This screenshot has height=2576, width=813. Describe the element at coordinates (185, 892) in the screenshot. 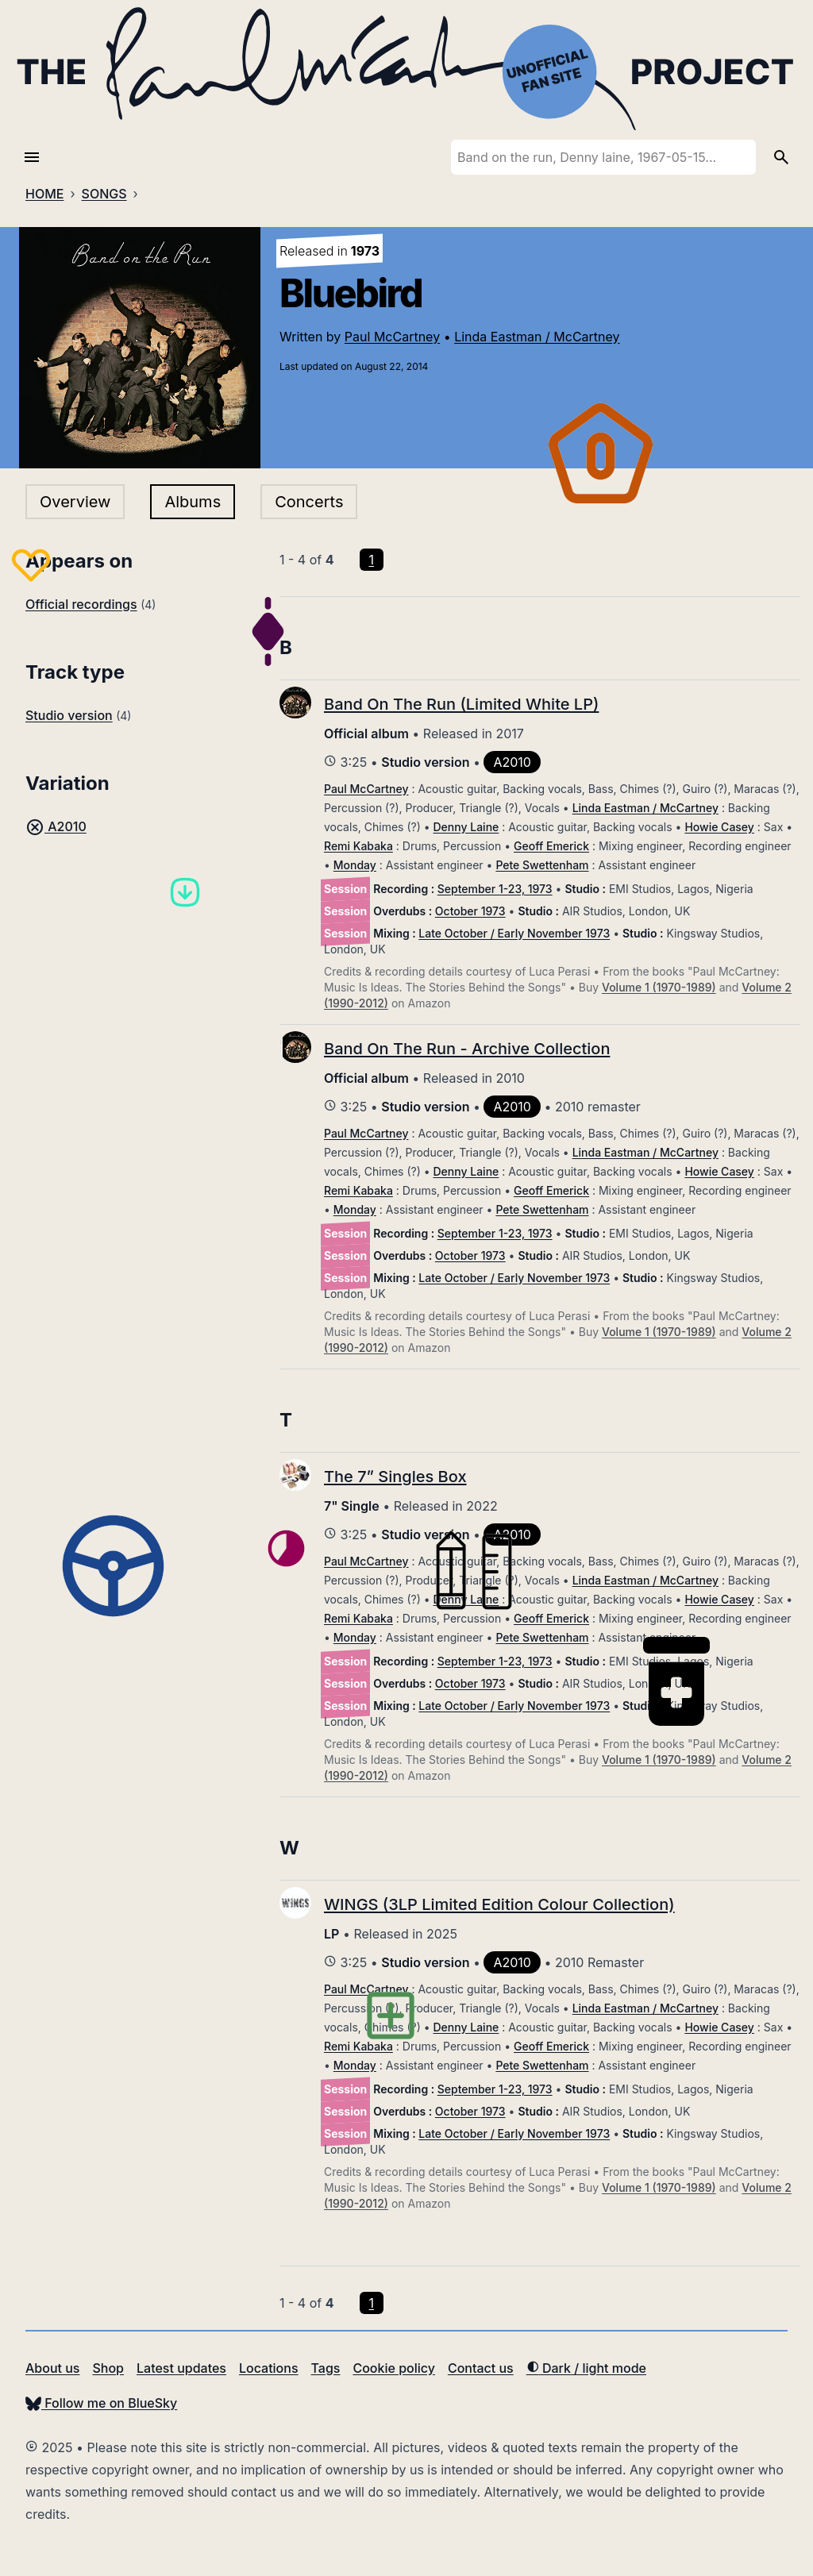

I see `download file or content` at that location.